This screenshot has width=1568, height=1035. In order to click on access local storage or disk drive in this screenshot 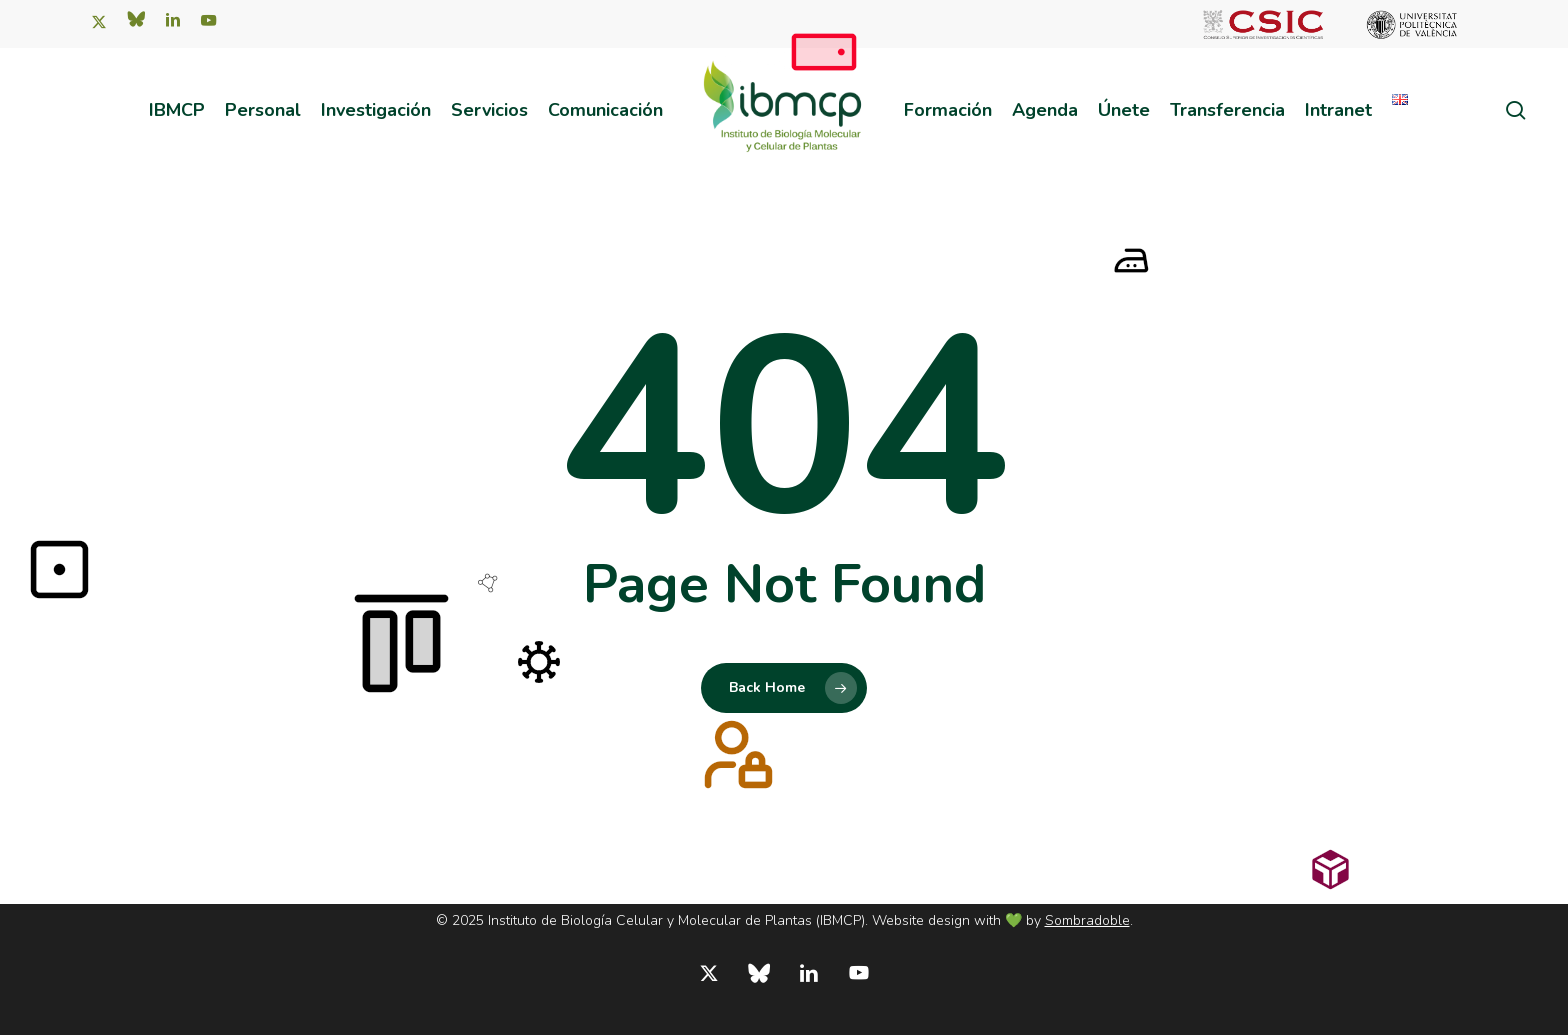, I will do `click(824, 52)`.